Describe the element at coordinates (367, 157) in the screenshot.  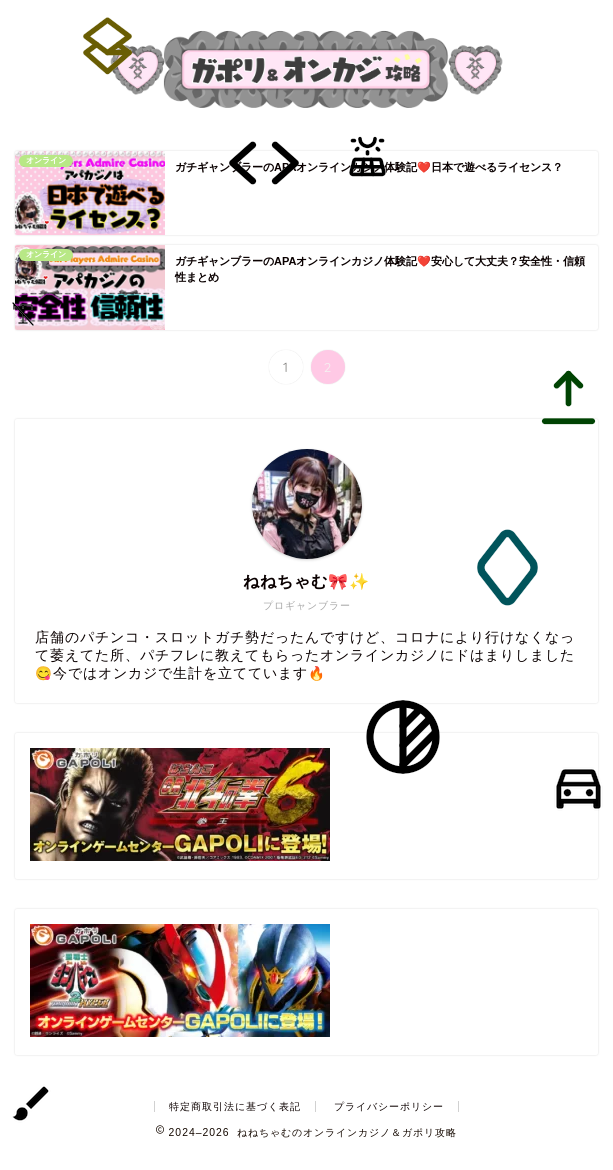
I see `access solar energy settings` at that location.